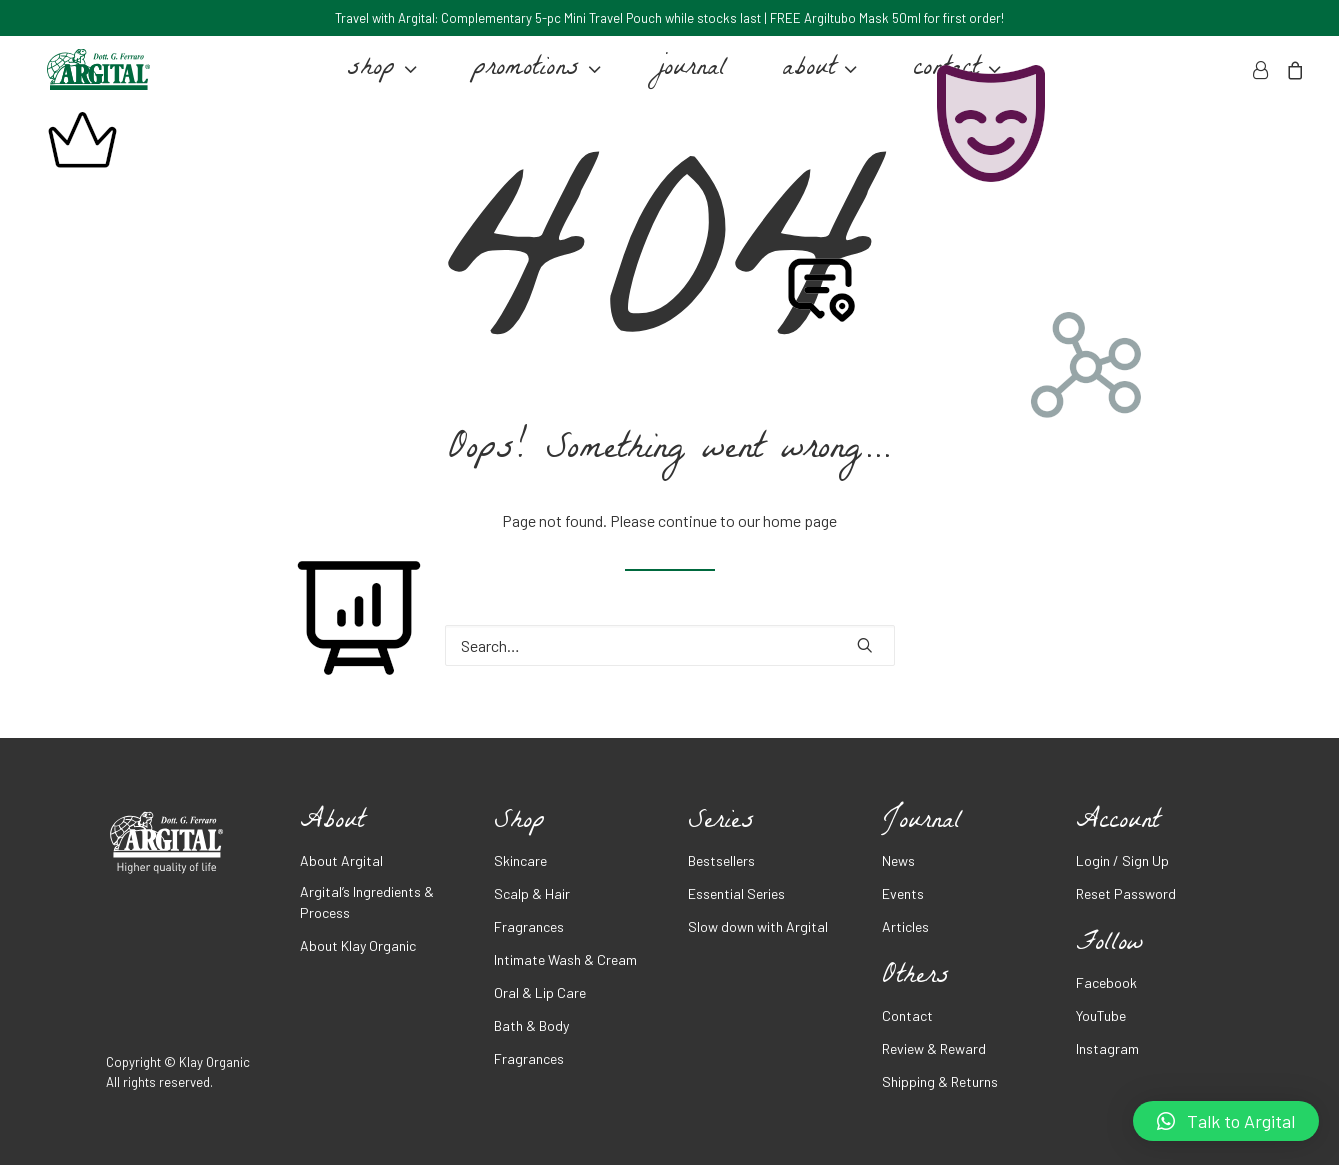 The image size is (1339, 1165). Describe the element at coordinates (359, 618) in the screenshot. I see `view presentation or slideshow` at that location.